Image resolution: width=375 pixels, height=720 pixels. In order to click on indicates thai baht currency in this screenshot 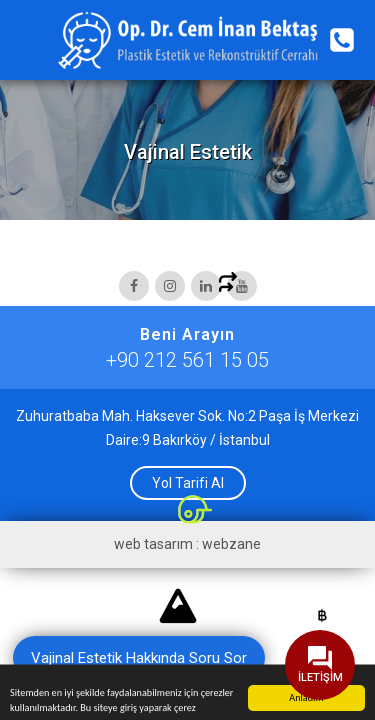, I will do `click(322, 615)`.